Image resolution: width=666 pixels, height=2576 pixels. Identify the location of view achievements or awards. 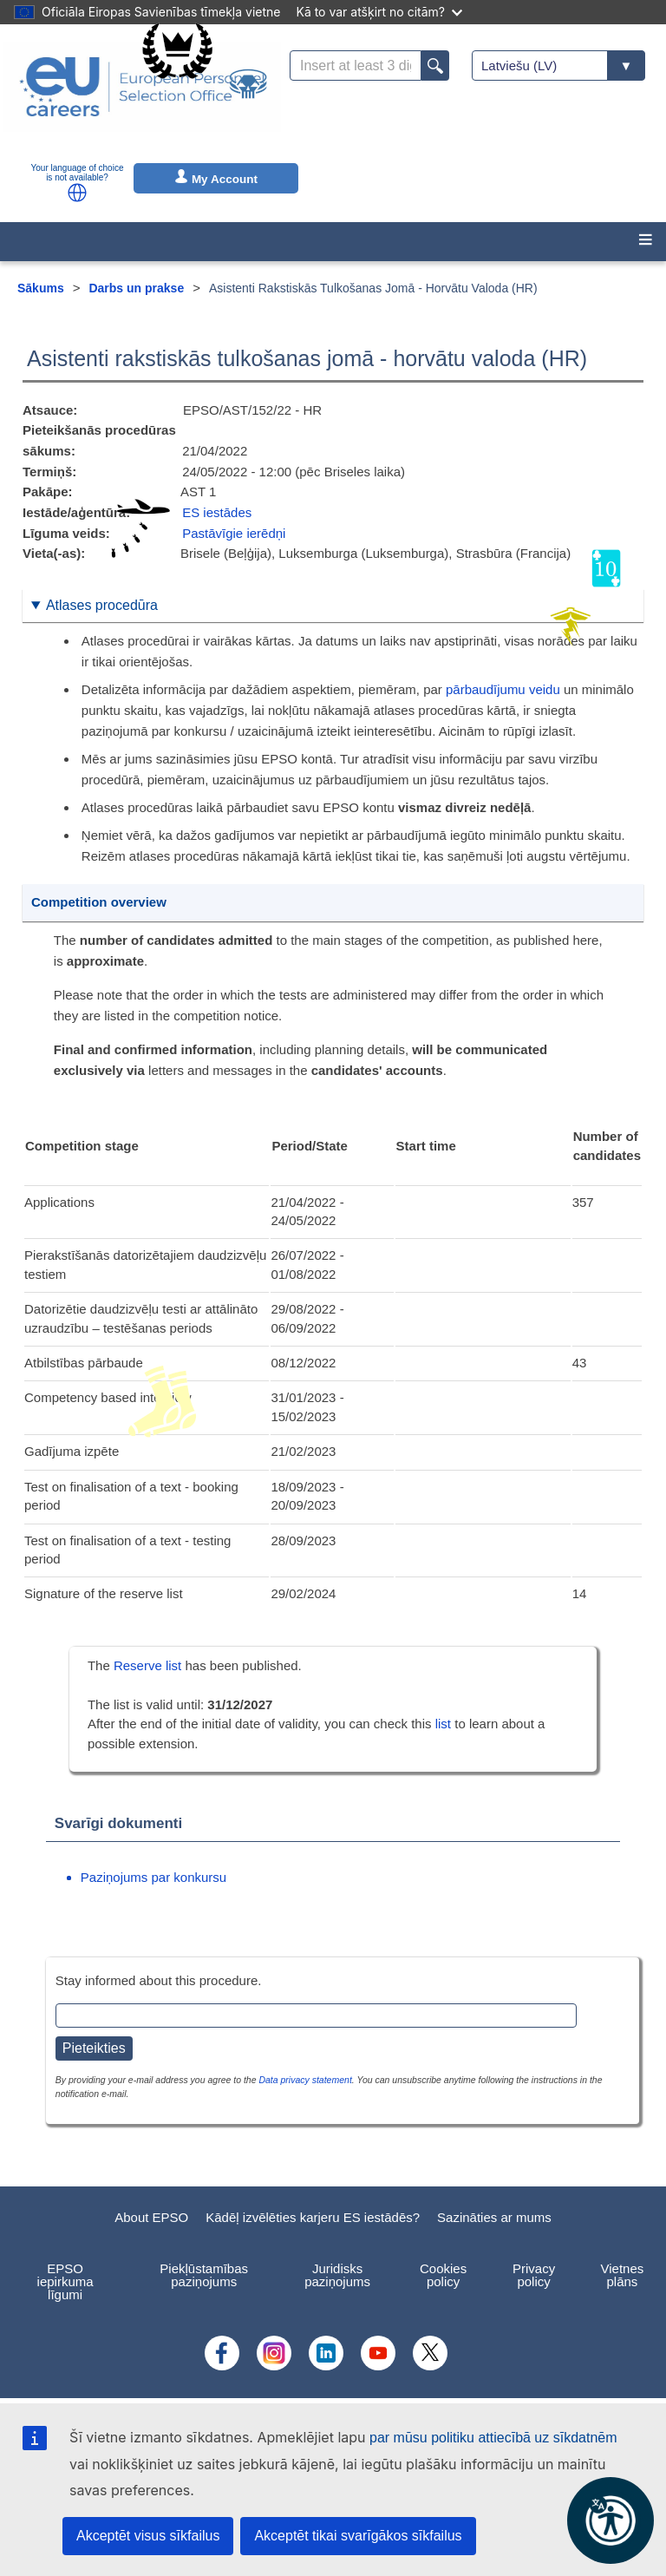
(177, 49).